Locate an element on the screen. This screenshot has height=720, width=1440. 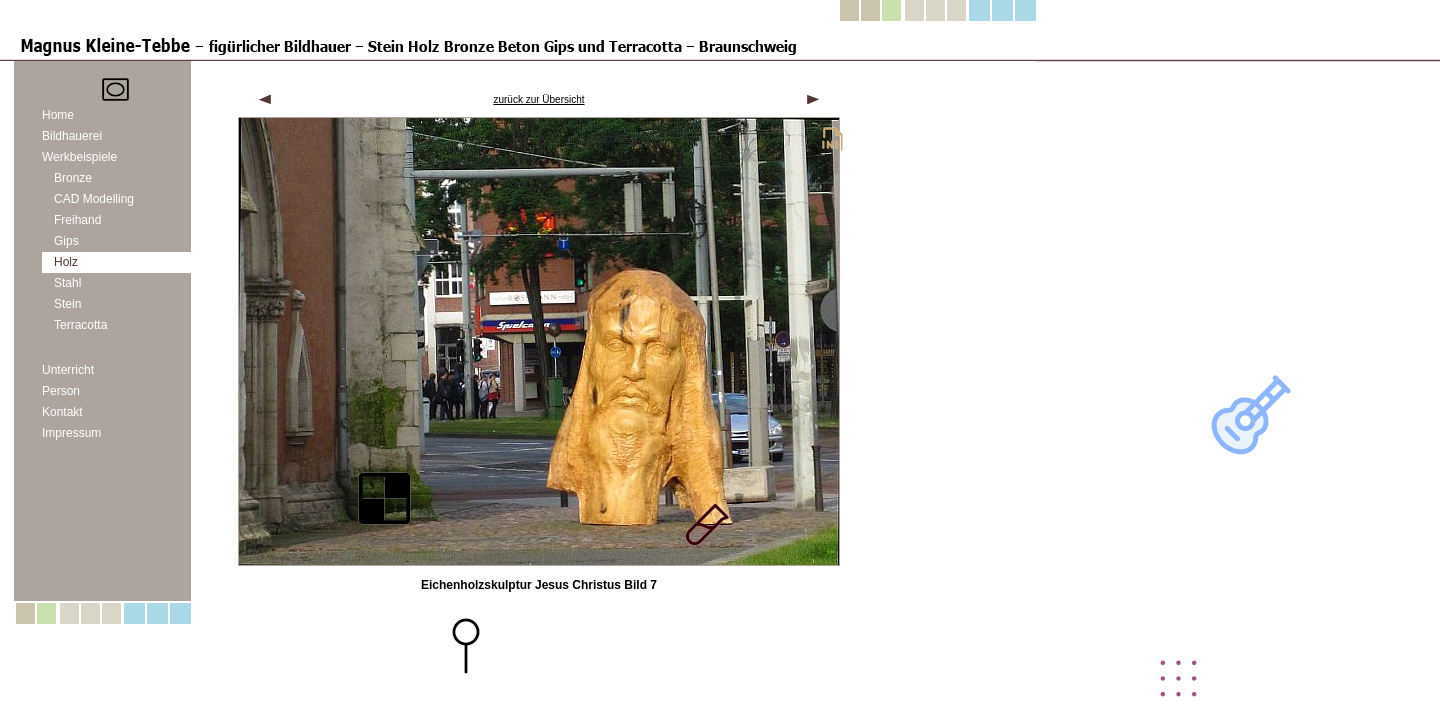
access lab or experimental features is located at coordinates (706, 524).